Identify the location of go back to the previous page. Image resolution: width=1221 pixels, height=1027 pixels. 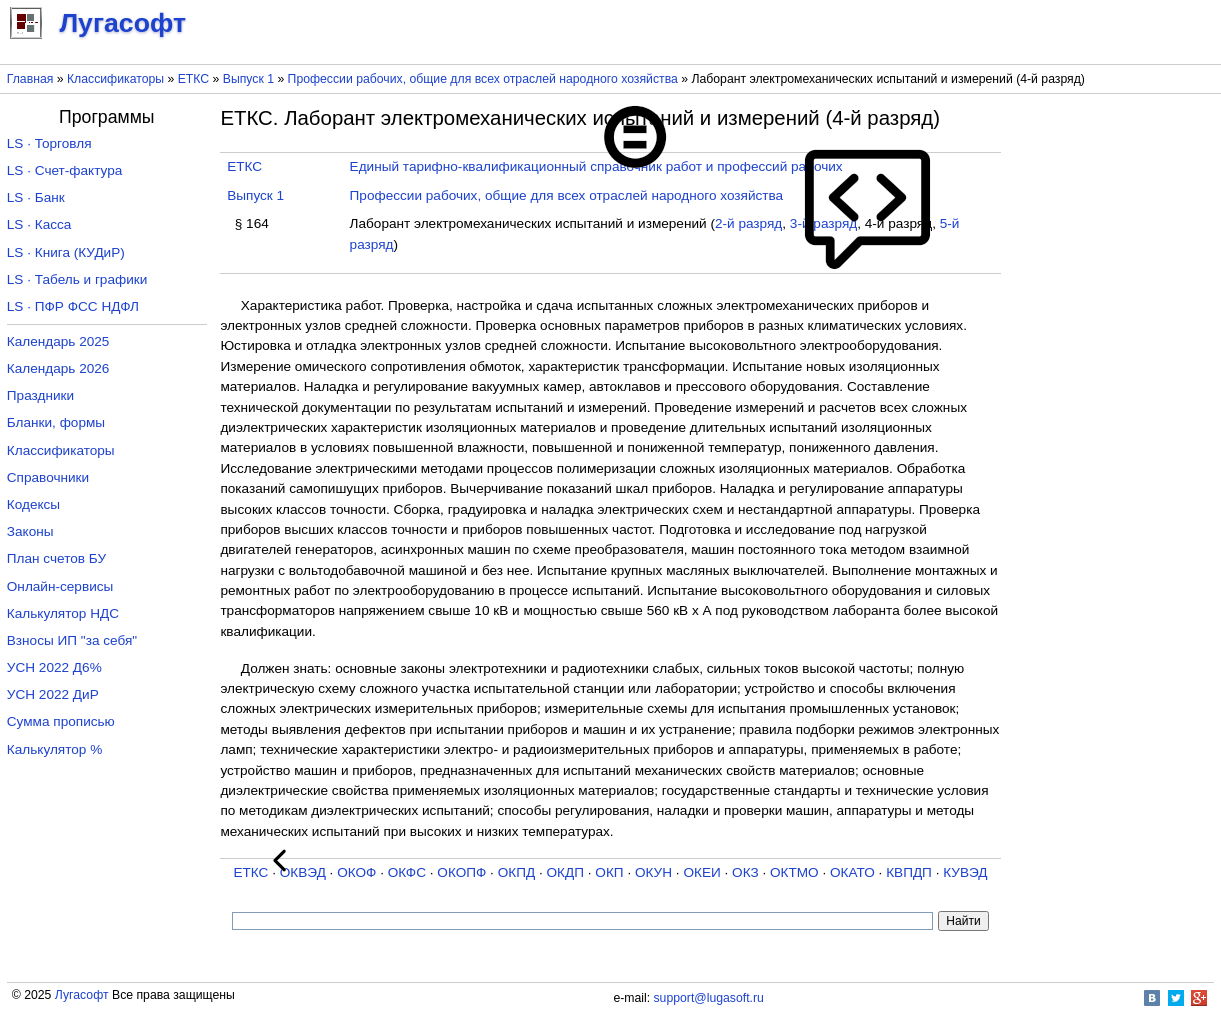
(281, 860).